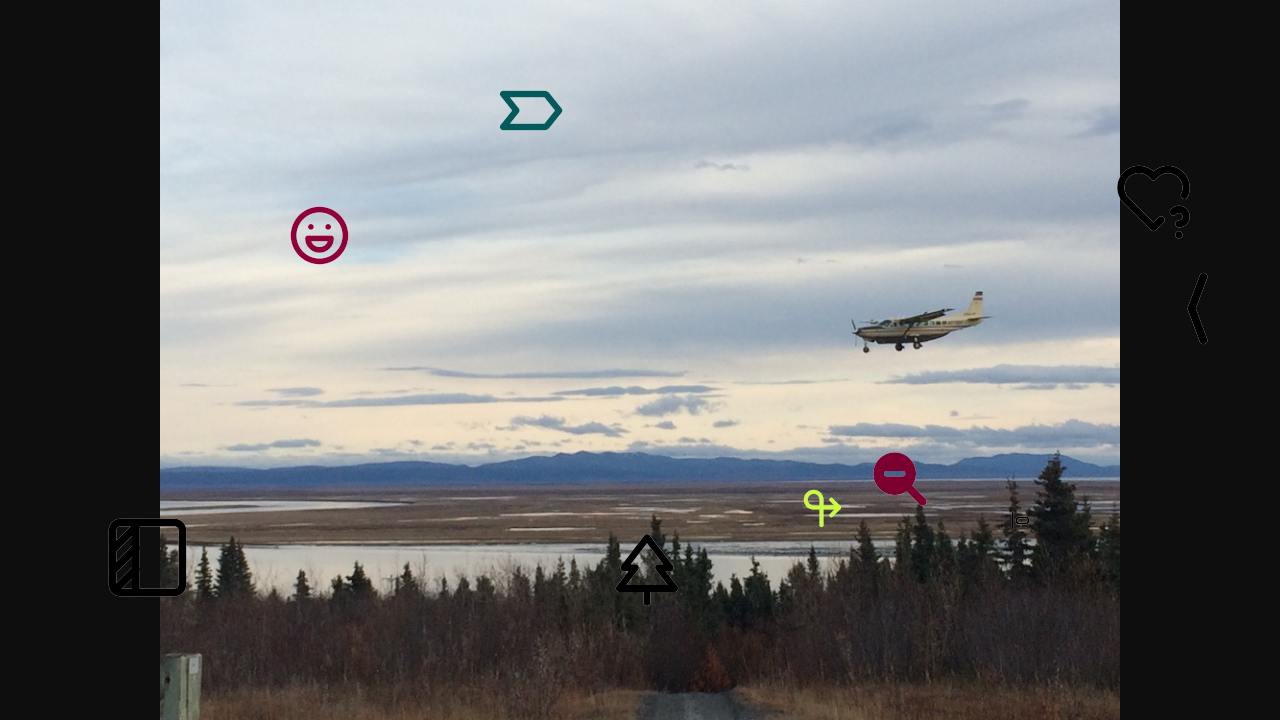  What do you see at coordinates (1020, 520) in the screenshot?
I see `align selected elements to the left` at bounding box center [1020, 520].